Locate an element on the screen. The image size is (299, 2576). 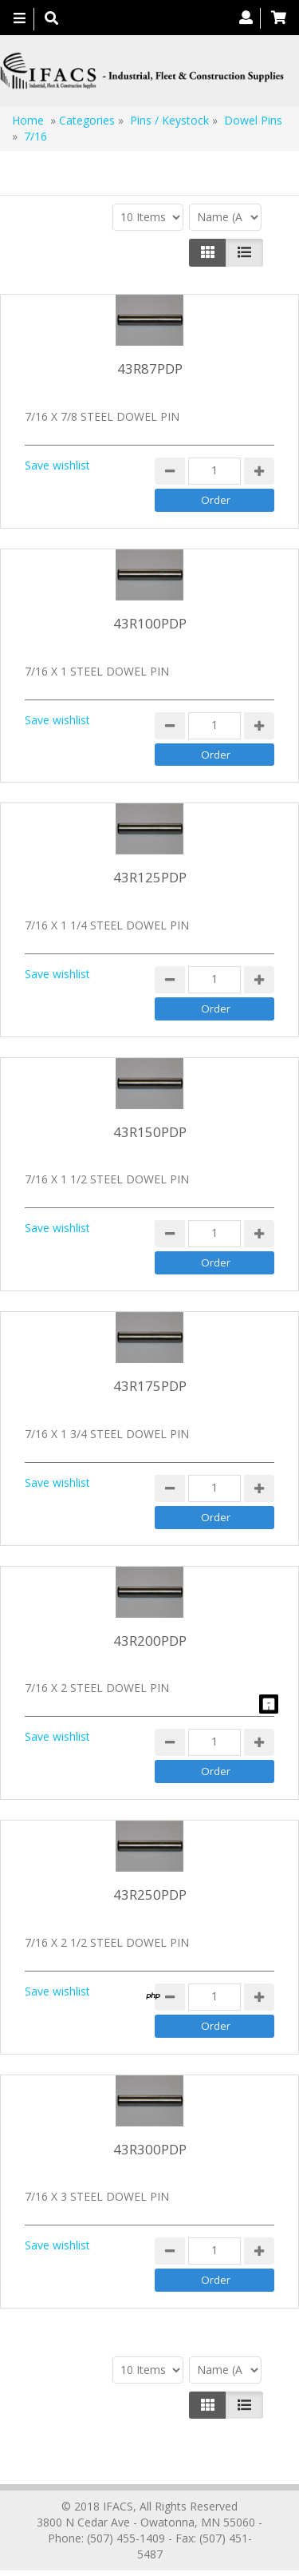
astral brand logo is located at coordinates (269, 1704).